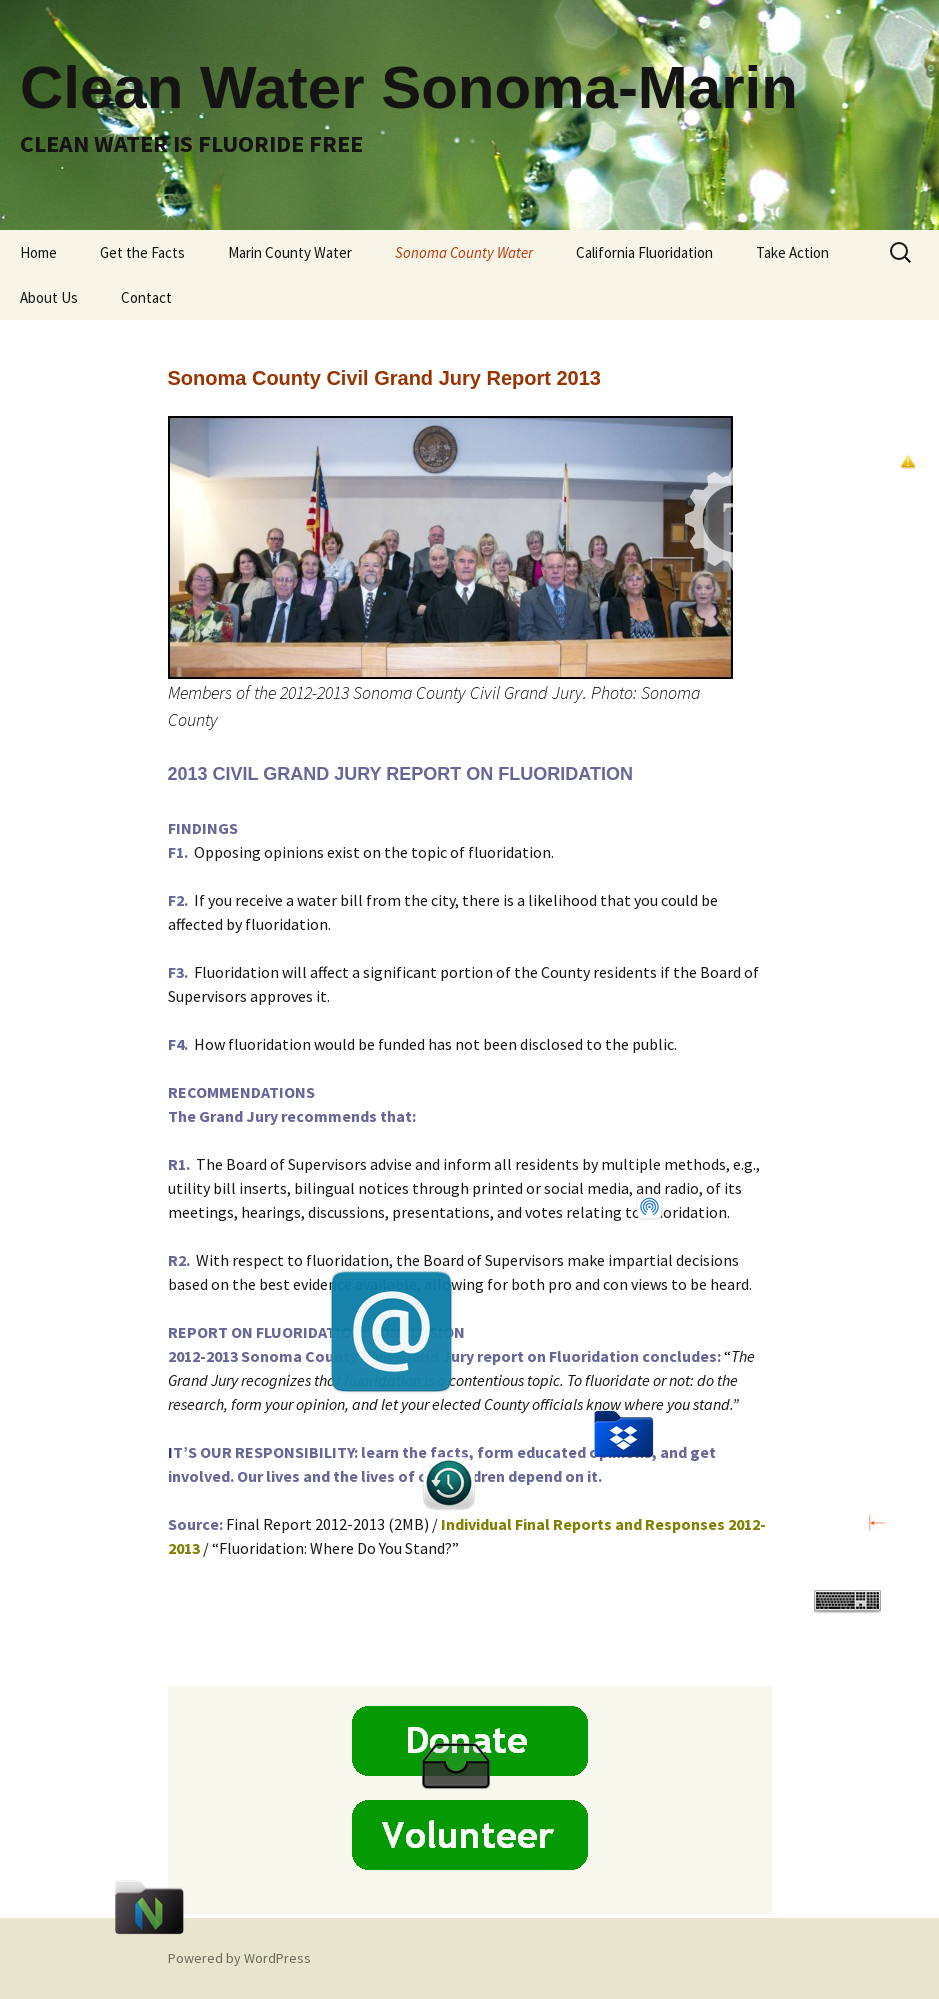 Image resolution: width=939 pixels, height=1999 pixels. What do you see at coordinates (897, 474) in the screenshot?
I see `indicates a warning or caution state` at bounding box center [897, 474].